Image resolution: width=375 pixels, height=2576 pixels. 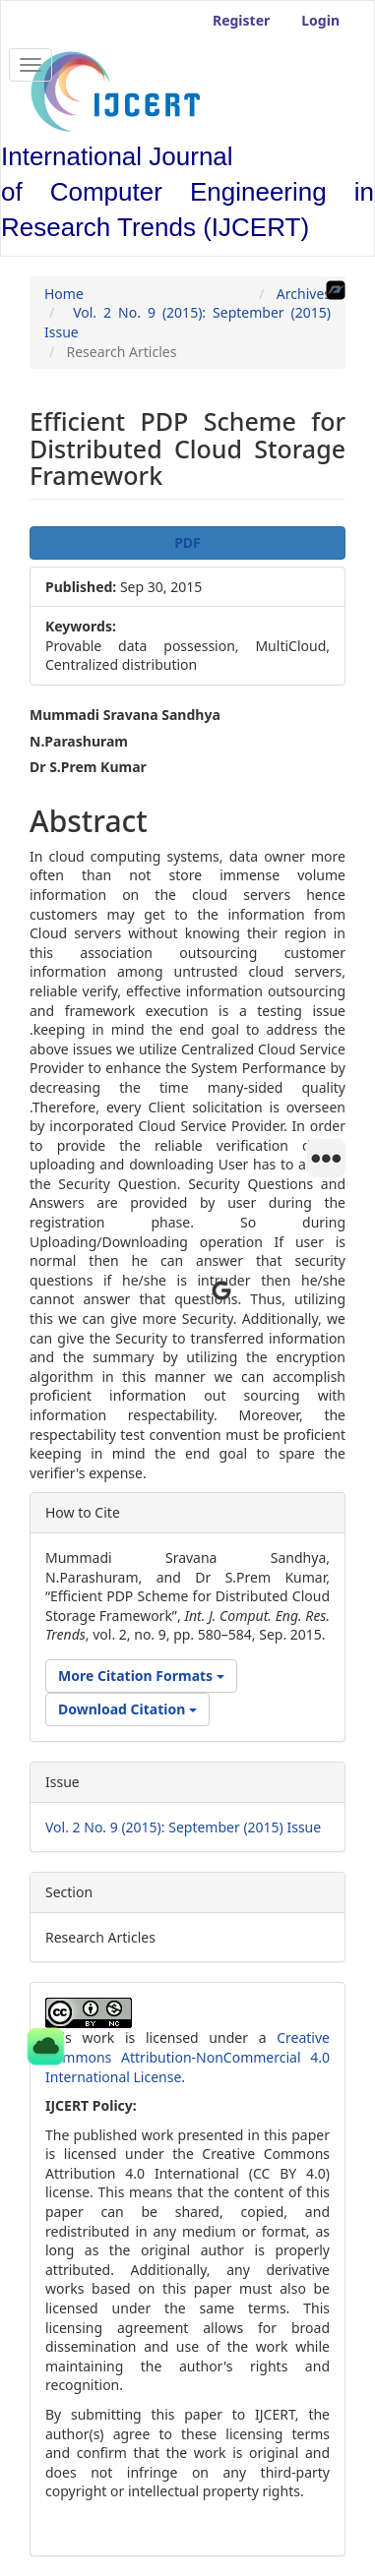 What do you see at coordinates (336, 290) in the screenshot?
I see `launch need for speed rivals game` at bounding box center [336, 290].